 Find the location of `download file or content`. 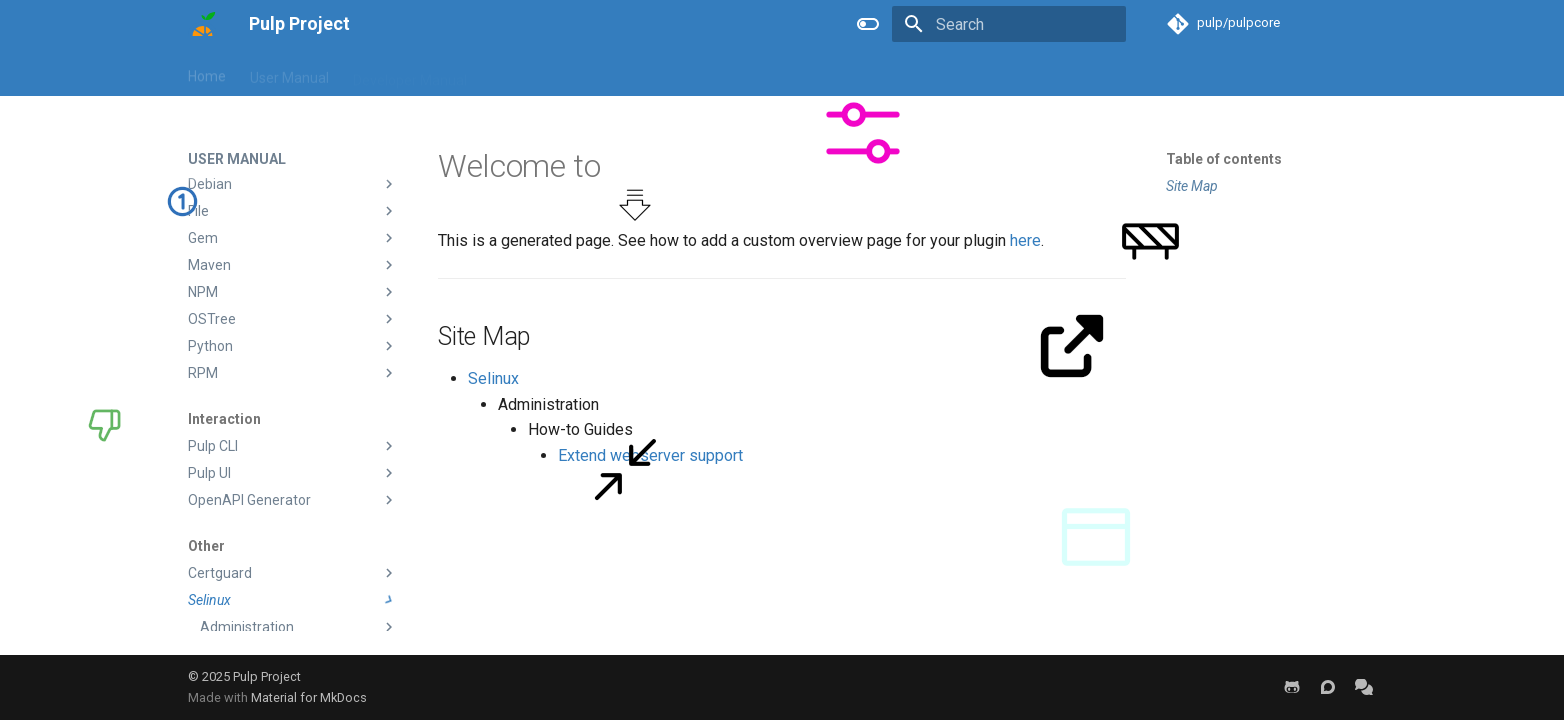

download file or content is located at coordinates (635, 204).